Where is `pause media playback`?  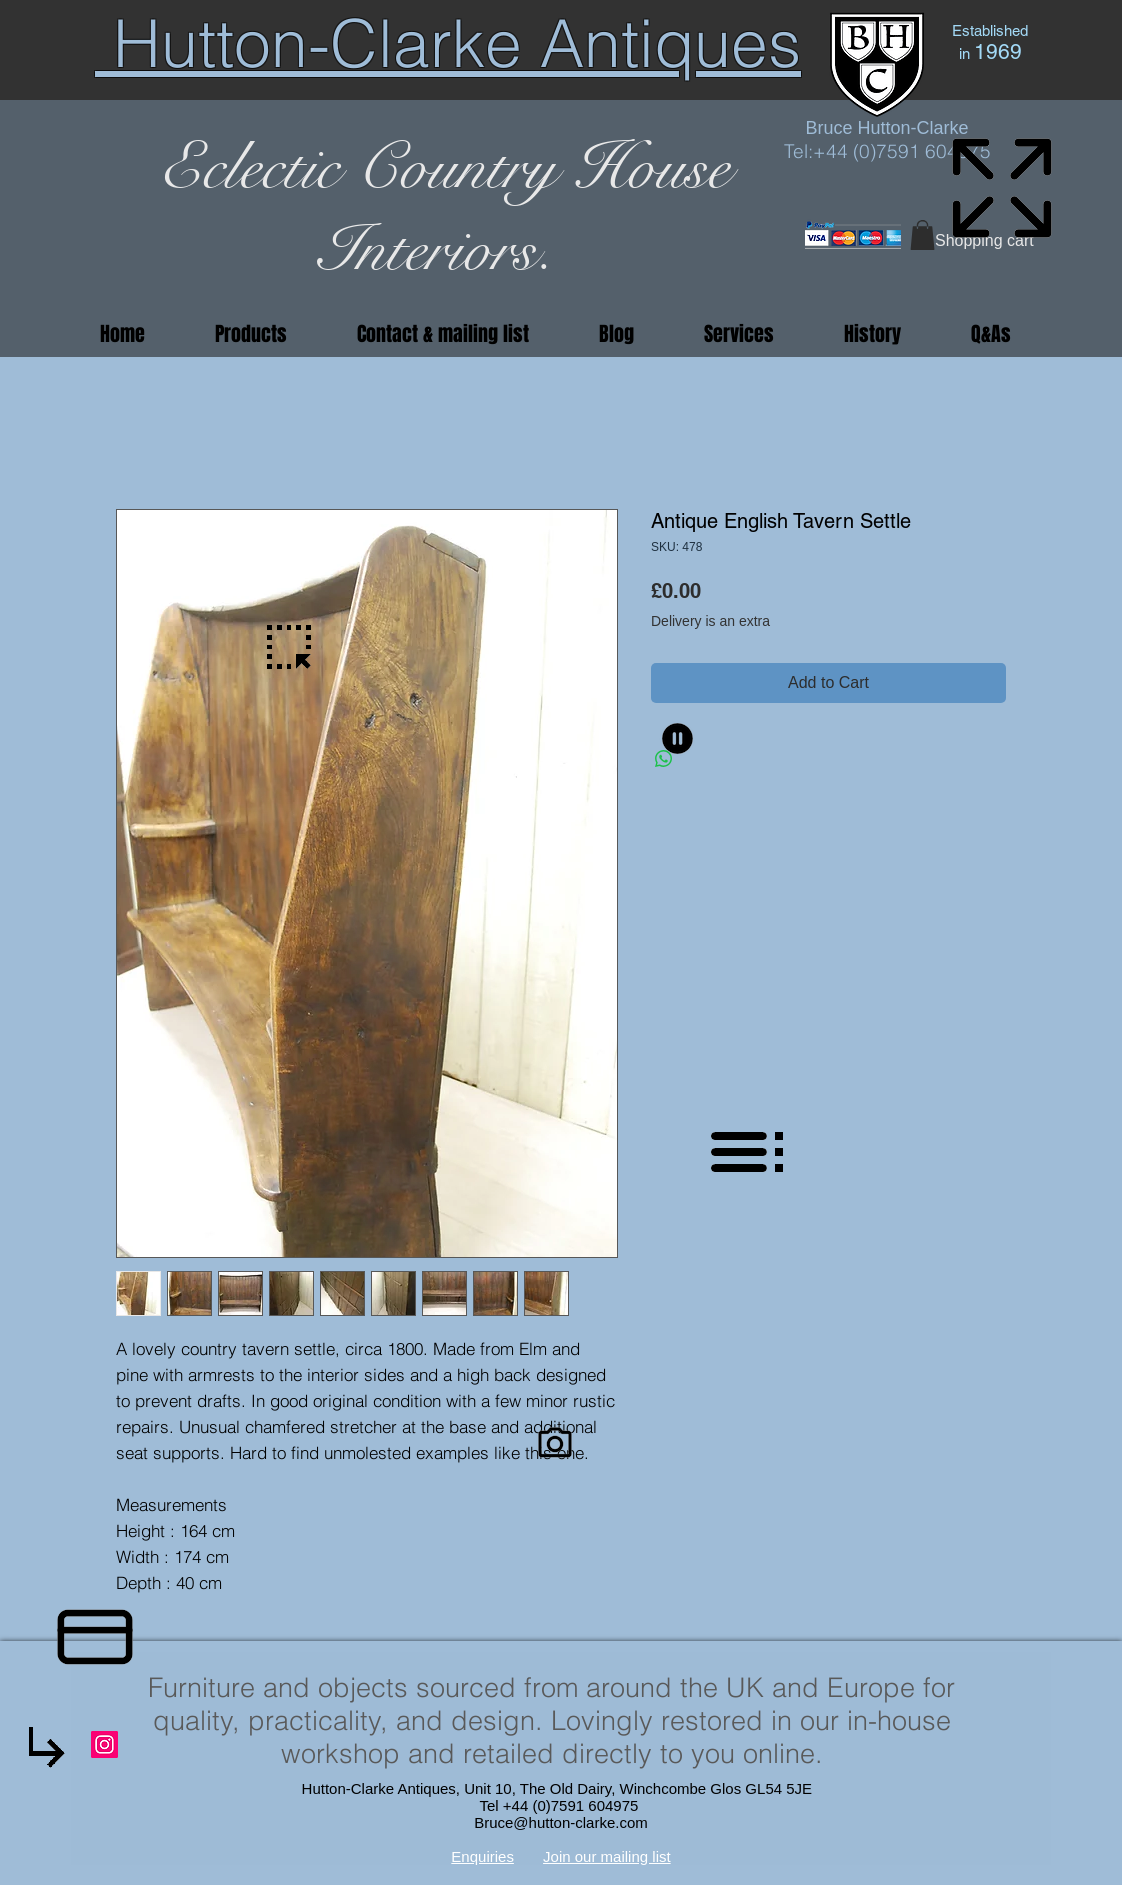
pause media playback is located at coordinates (677, 738).